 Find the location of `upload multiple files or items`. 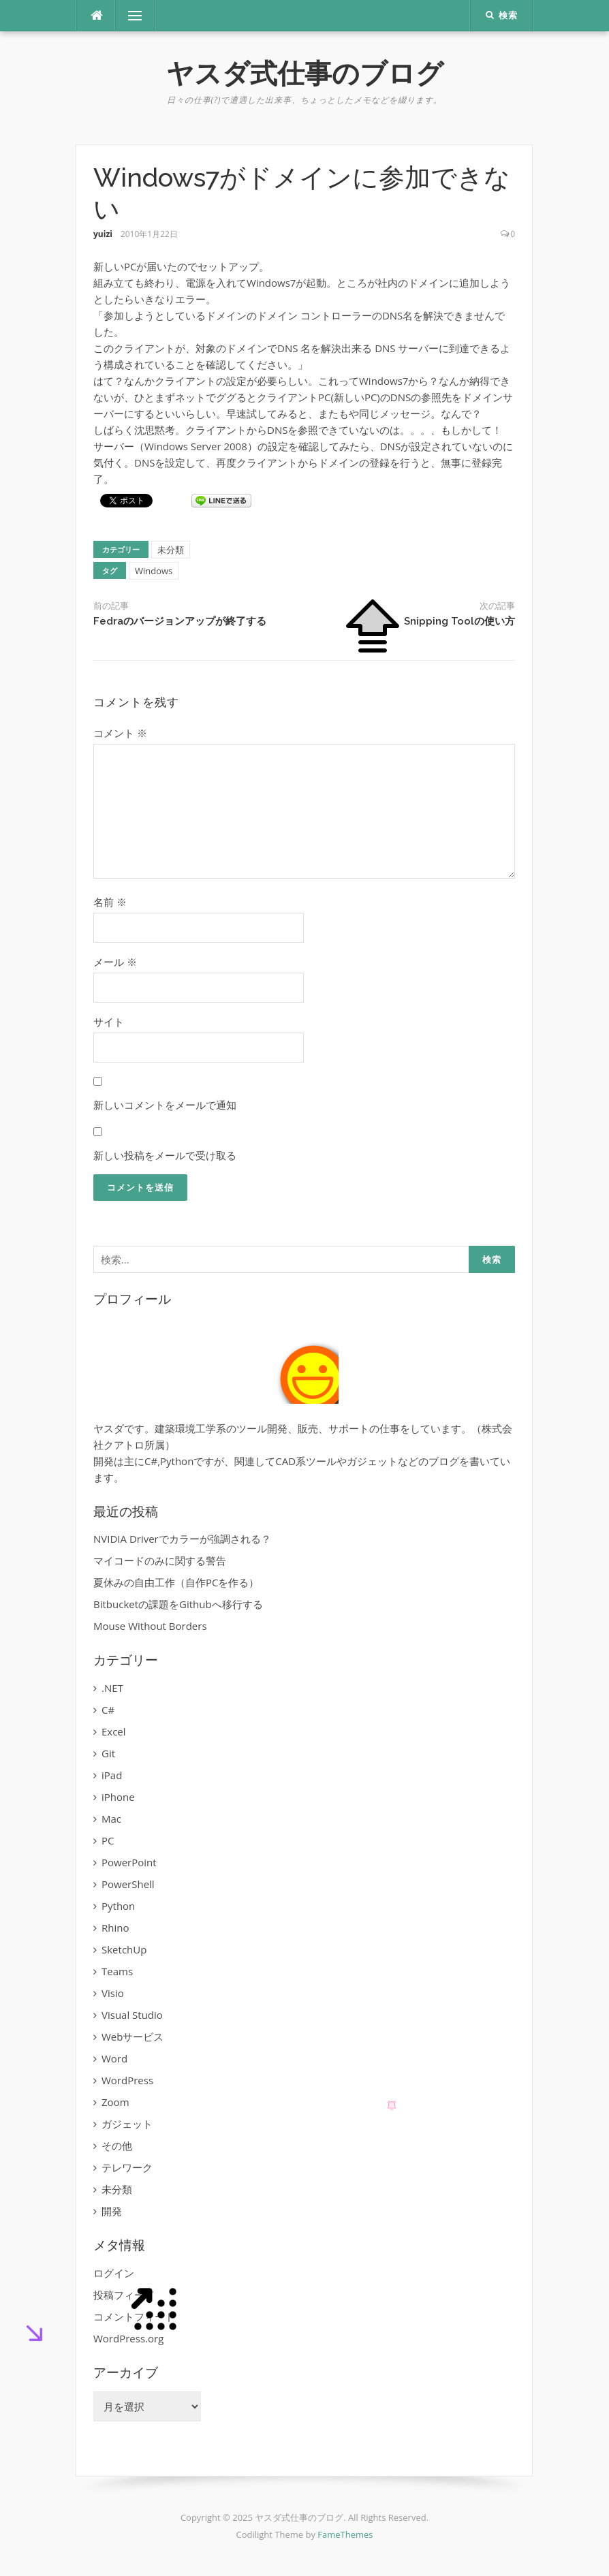

upload multiple files or items is located at coordinates (373, 628).